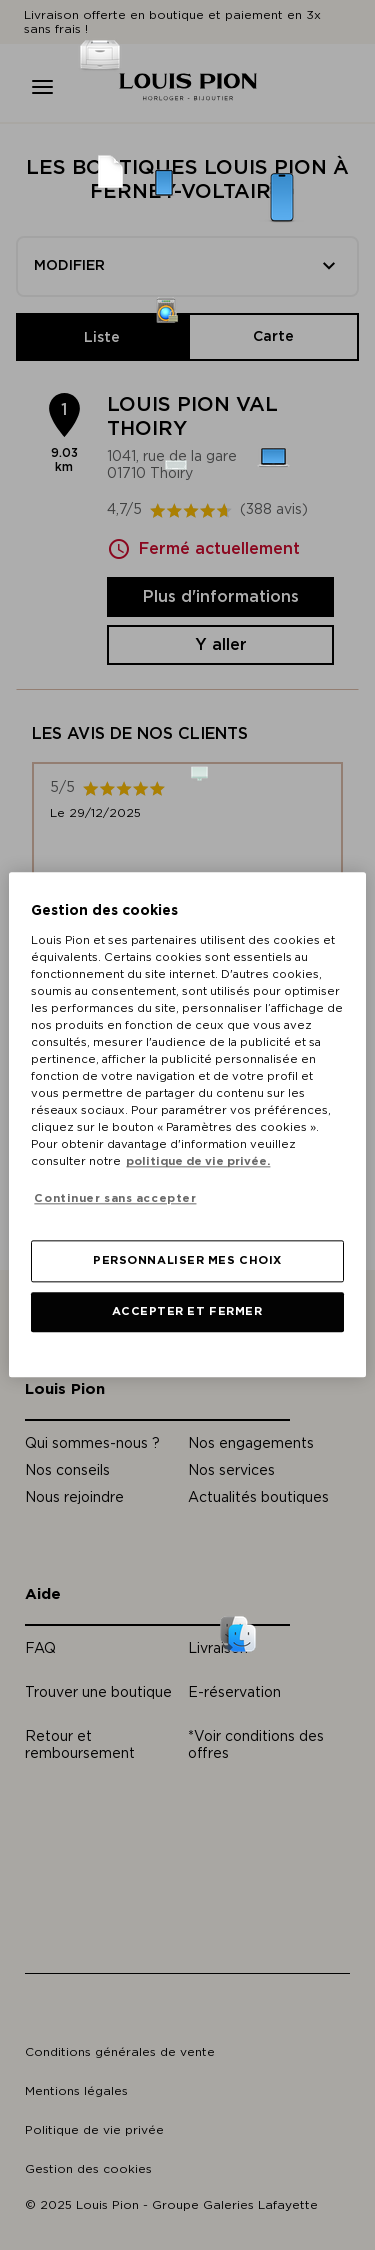 The image size is (375, 2250). What do you see at coordinates (100, 55) in the screenshot?
I see `print document using postscript printer` at bounding box center [100, 55].